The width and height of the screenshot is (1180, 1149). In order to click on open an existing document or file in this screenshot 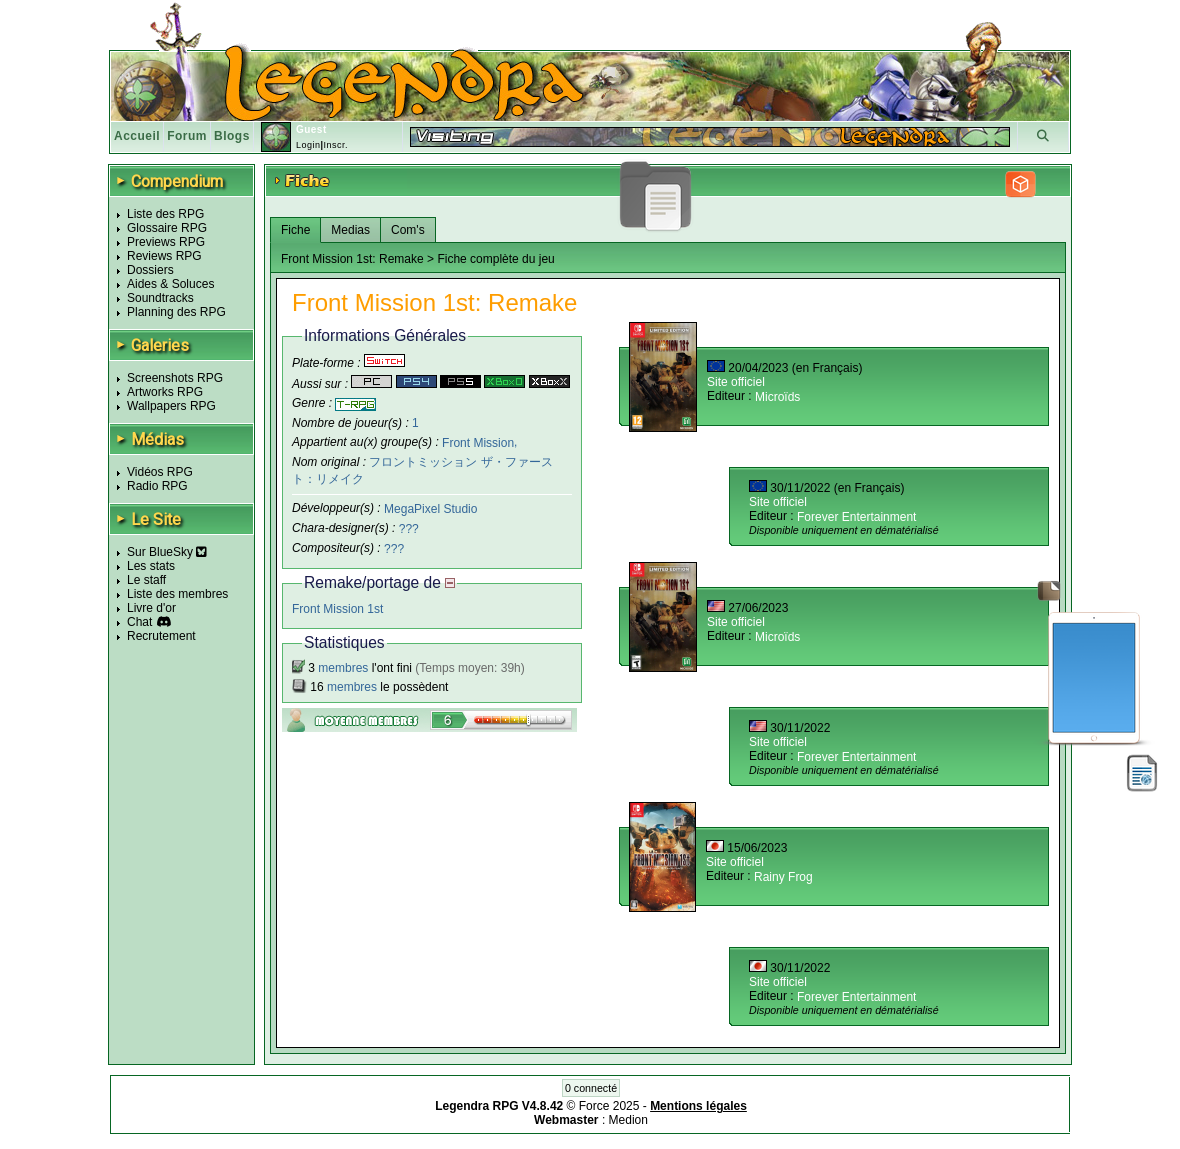, I will do `click(655, 194)`.